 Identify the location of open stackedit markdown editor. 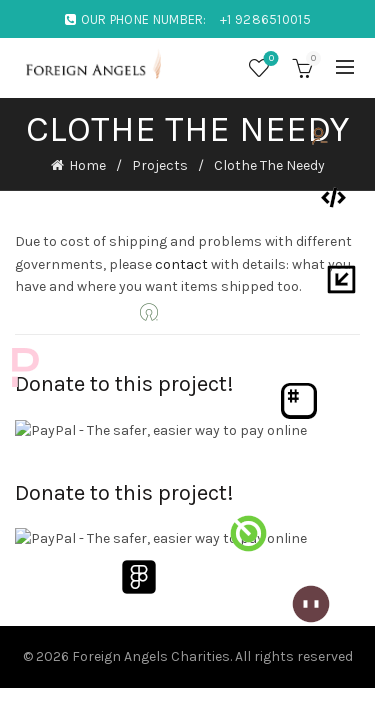
(299, 401).